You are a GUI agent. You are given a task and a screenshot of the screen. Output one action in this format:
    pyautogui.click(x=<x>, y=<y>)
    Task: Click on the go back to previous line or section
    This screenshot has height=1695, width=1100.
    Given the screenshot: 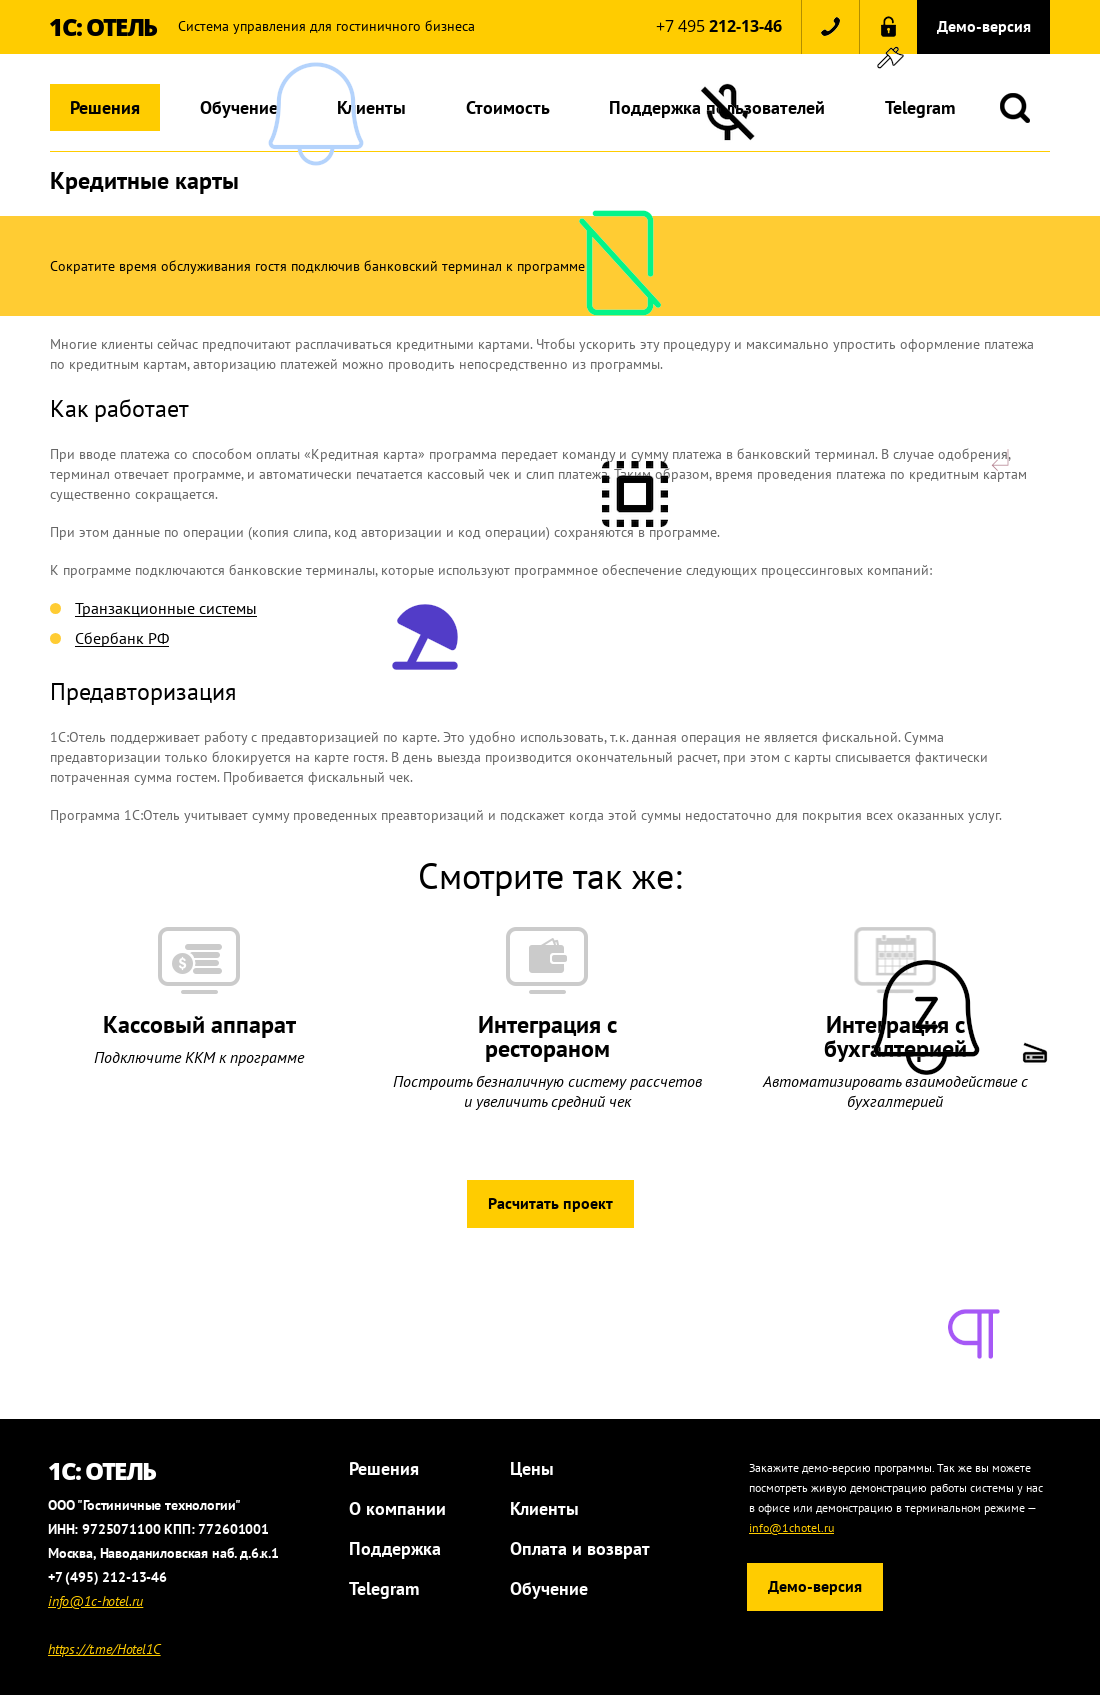 What is the action you would take?
    pyautogui.click(x=1001, y=460)
    